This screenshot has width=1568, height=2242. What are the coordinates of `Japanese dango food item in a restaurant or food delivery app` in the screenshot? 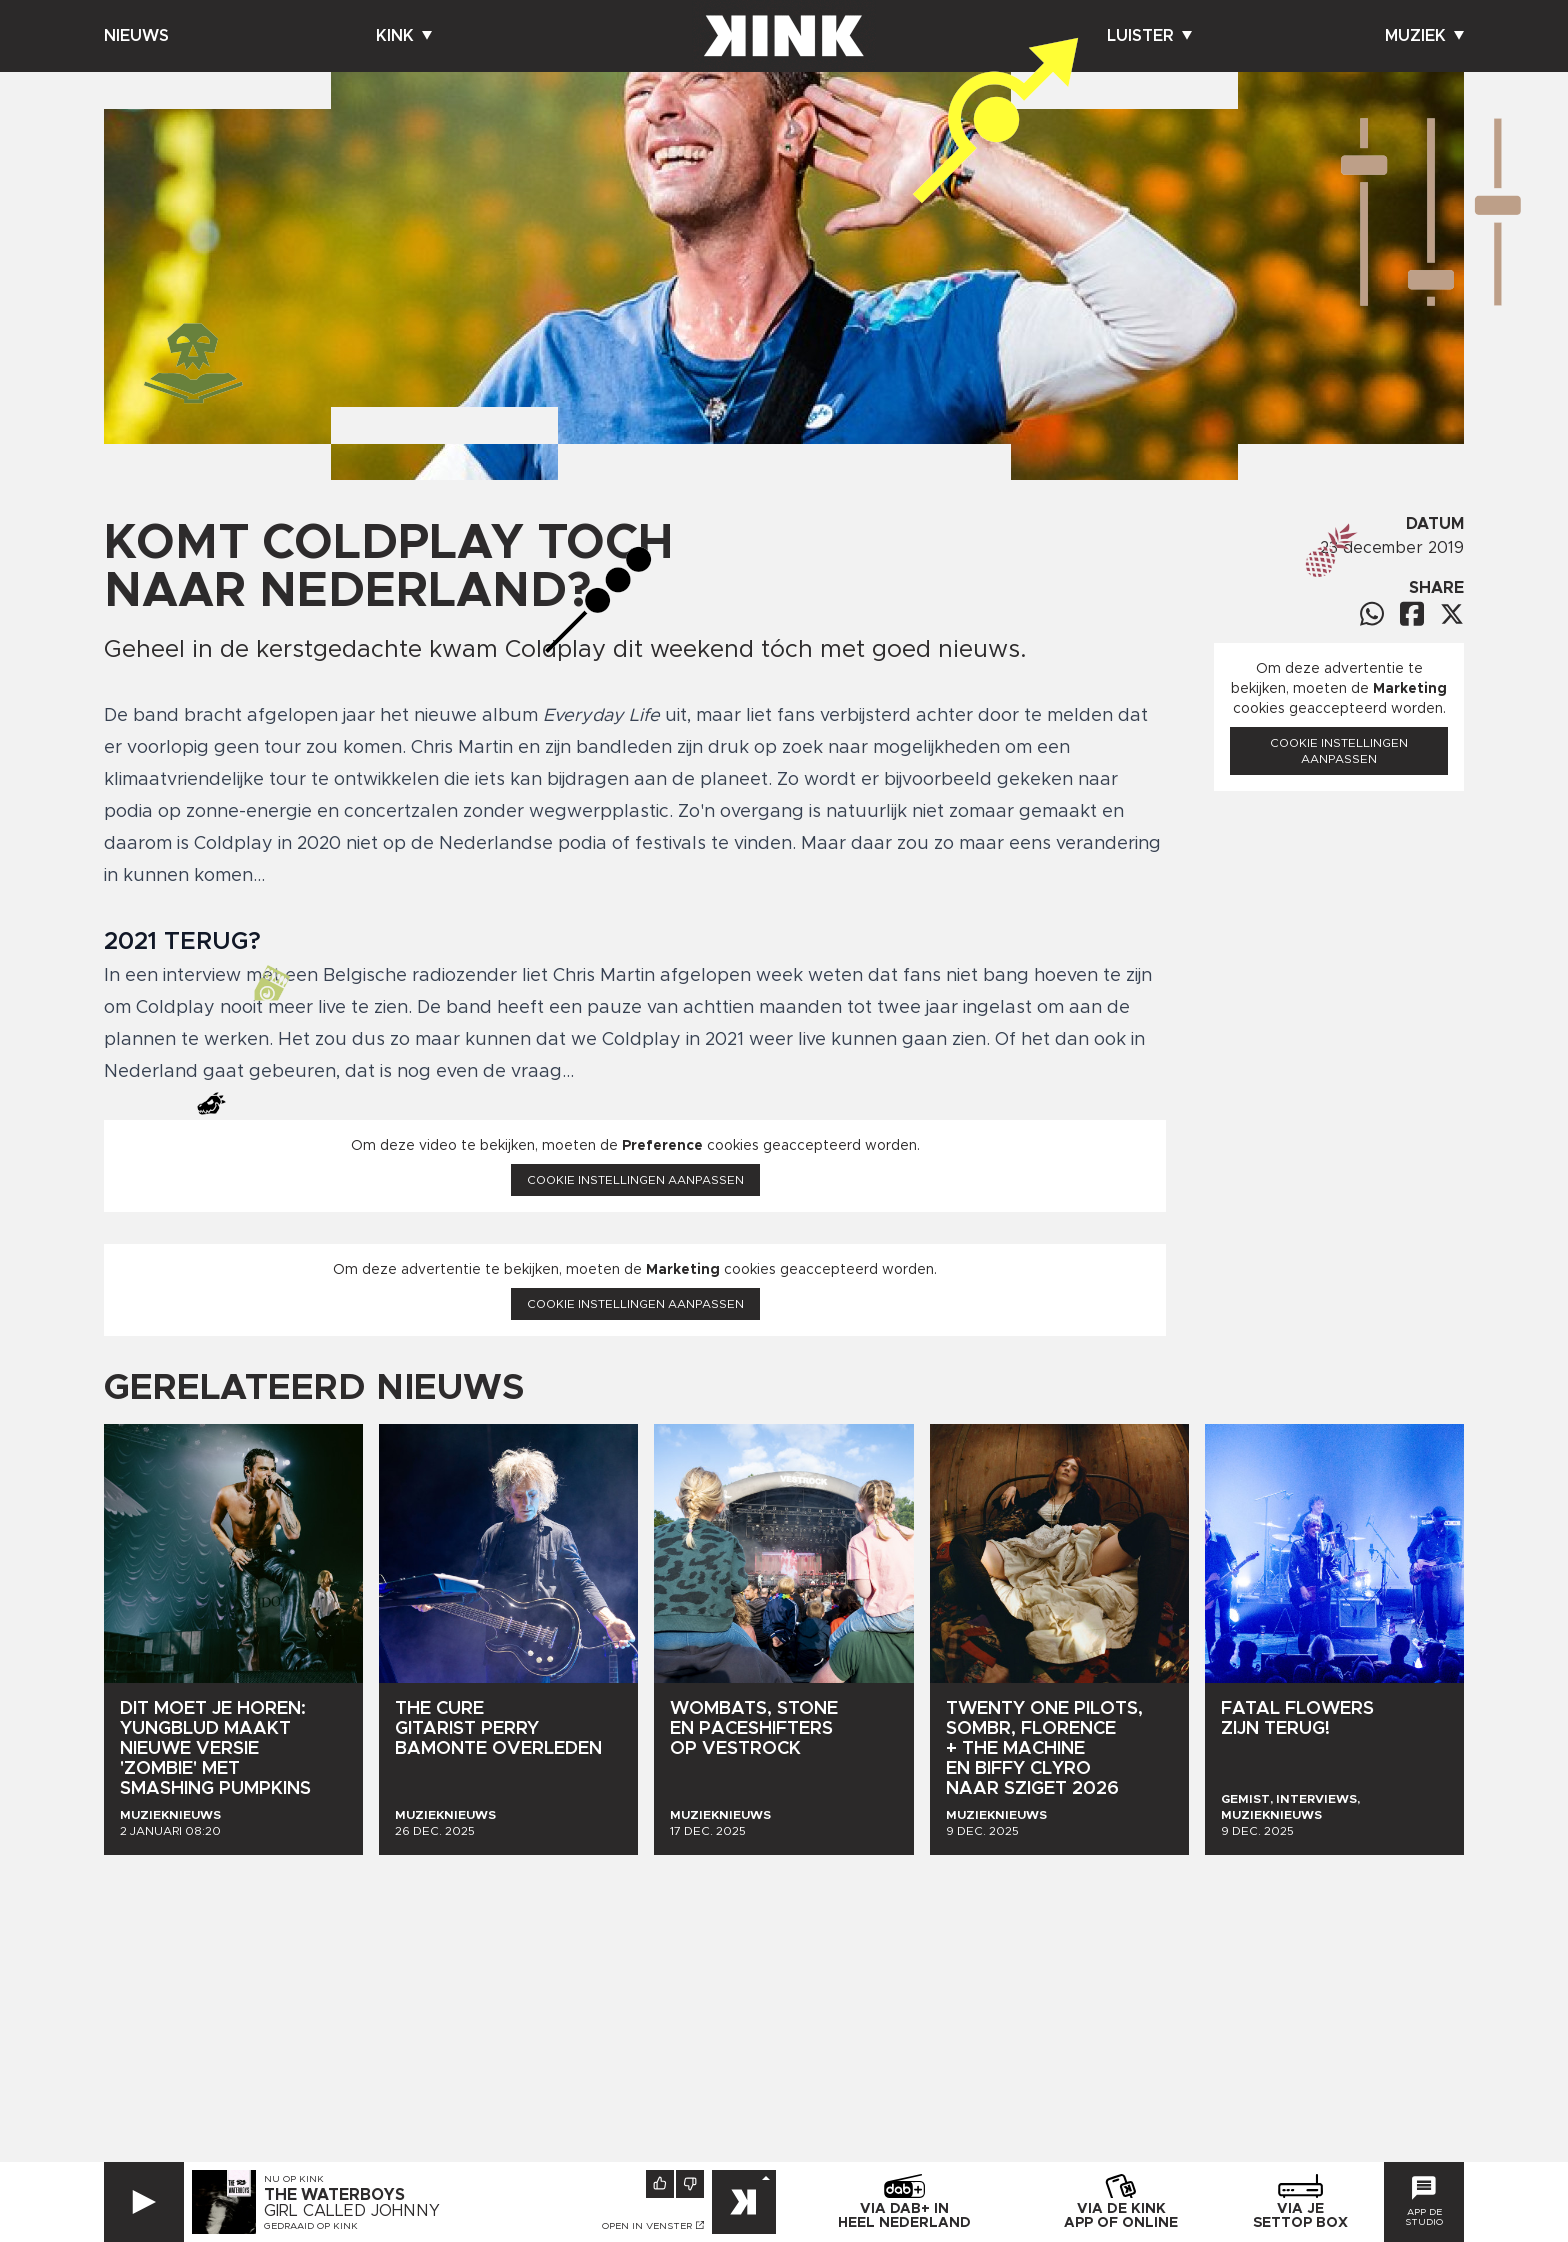 It's located at (598, 600).